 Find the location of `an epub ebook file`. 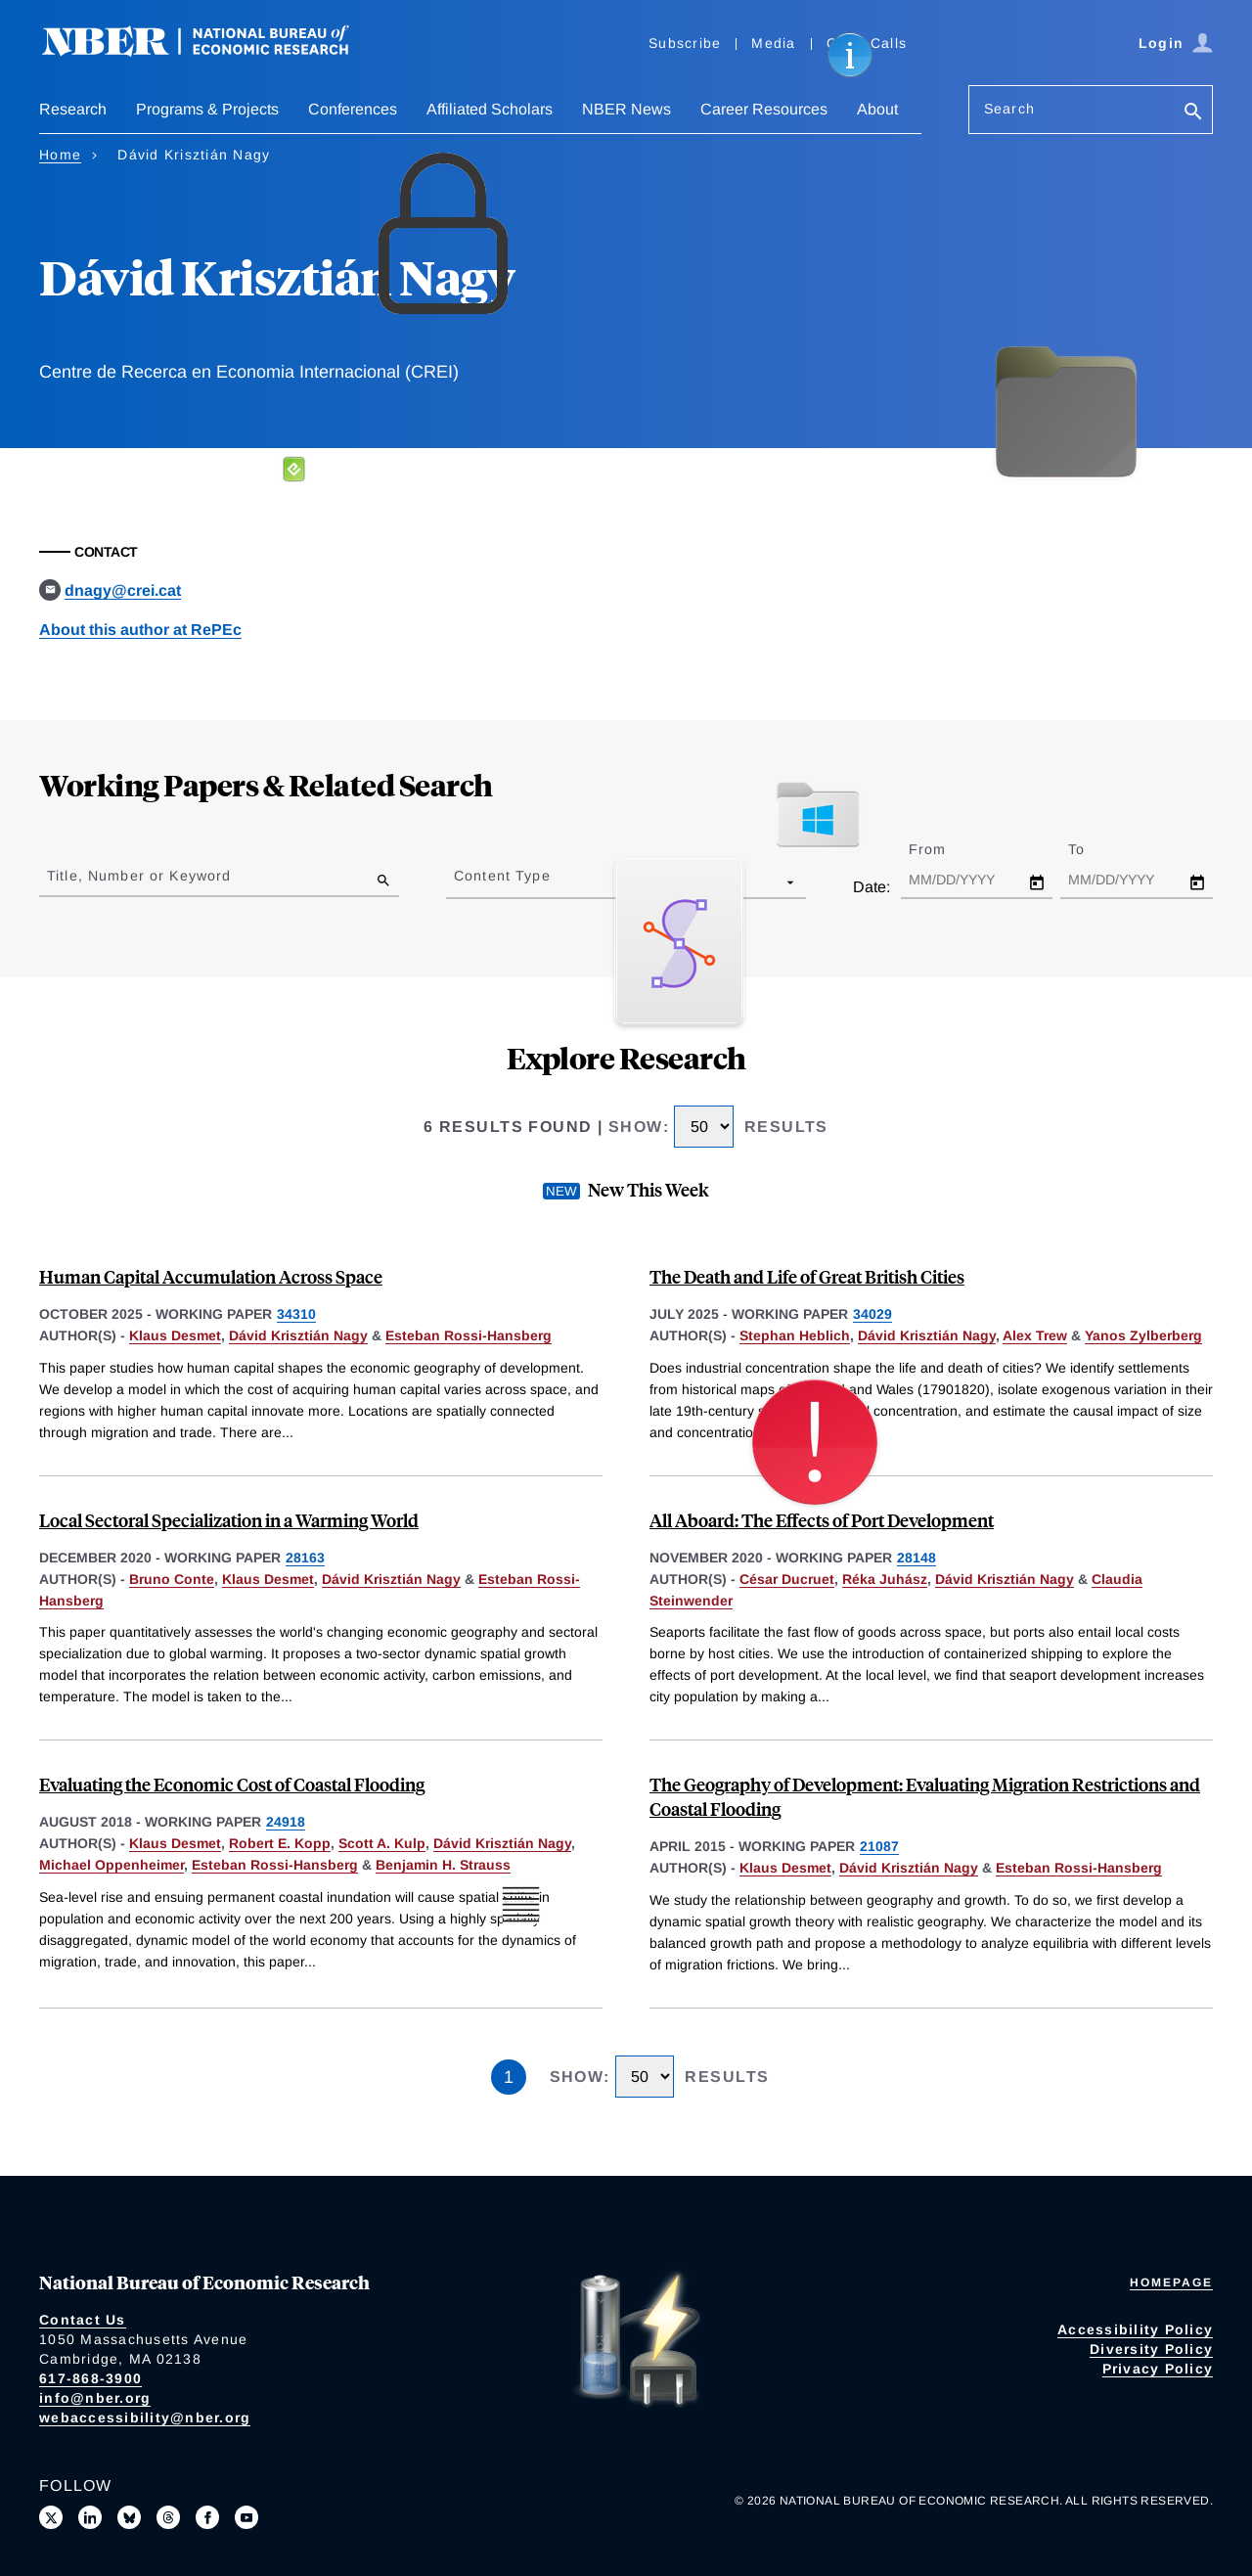

an epub ebook file is located at coordinates (293, 469).